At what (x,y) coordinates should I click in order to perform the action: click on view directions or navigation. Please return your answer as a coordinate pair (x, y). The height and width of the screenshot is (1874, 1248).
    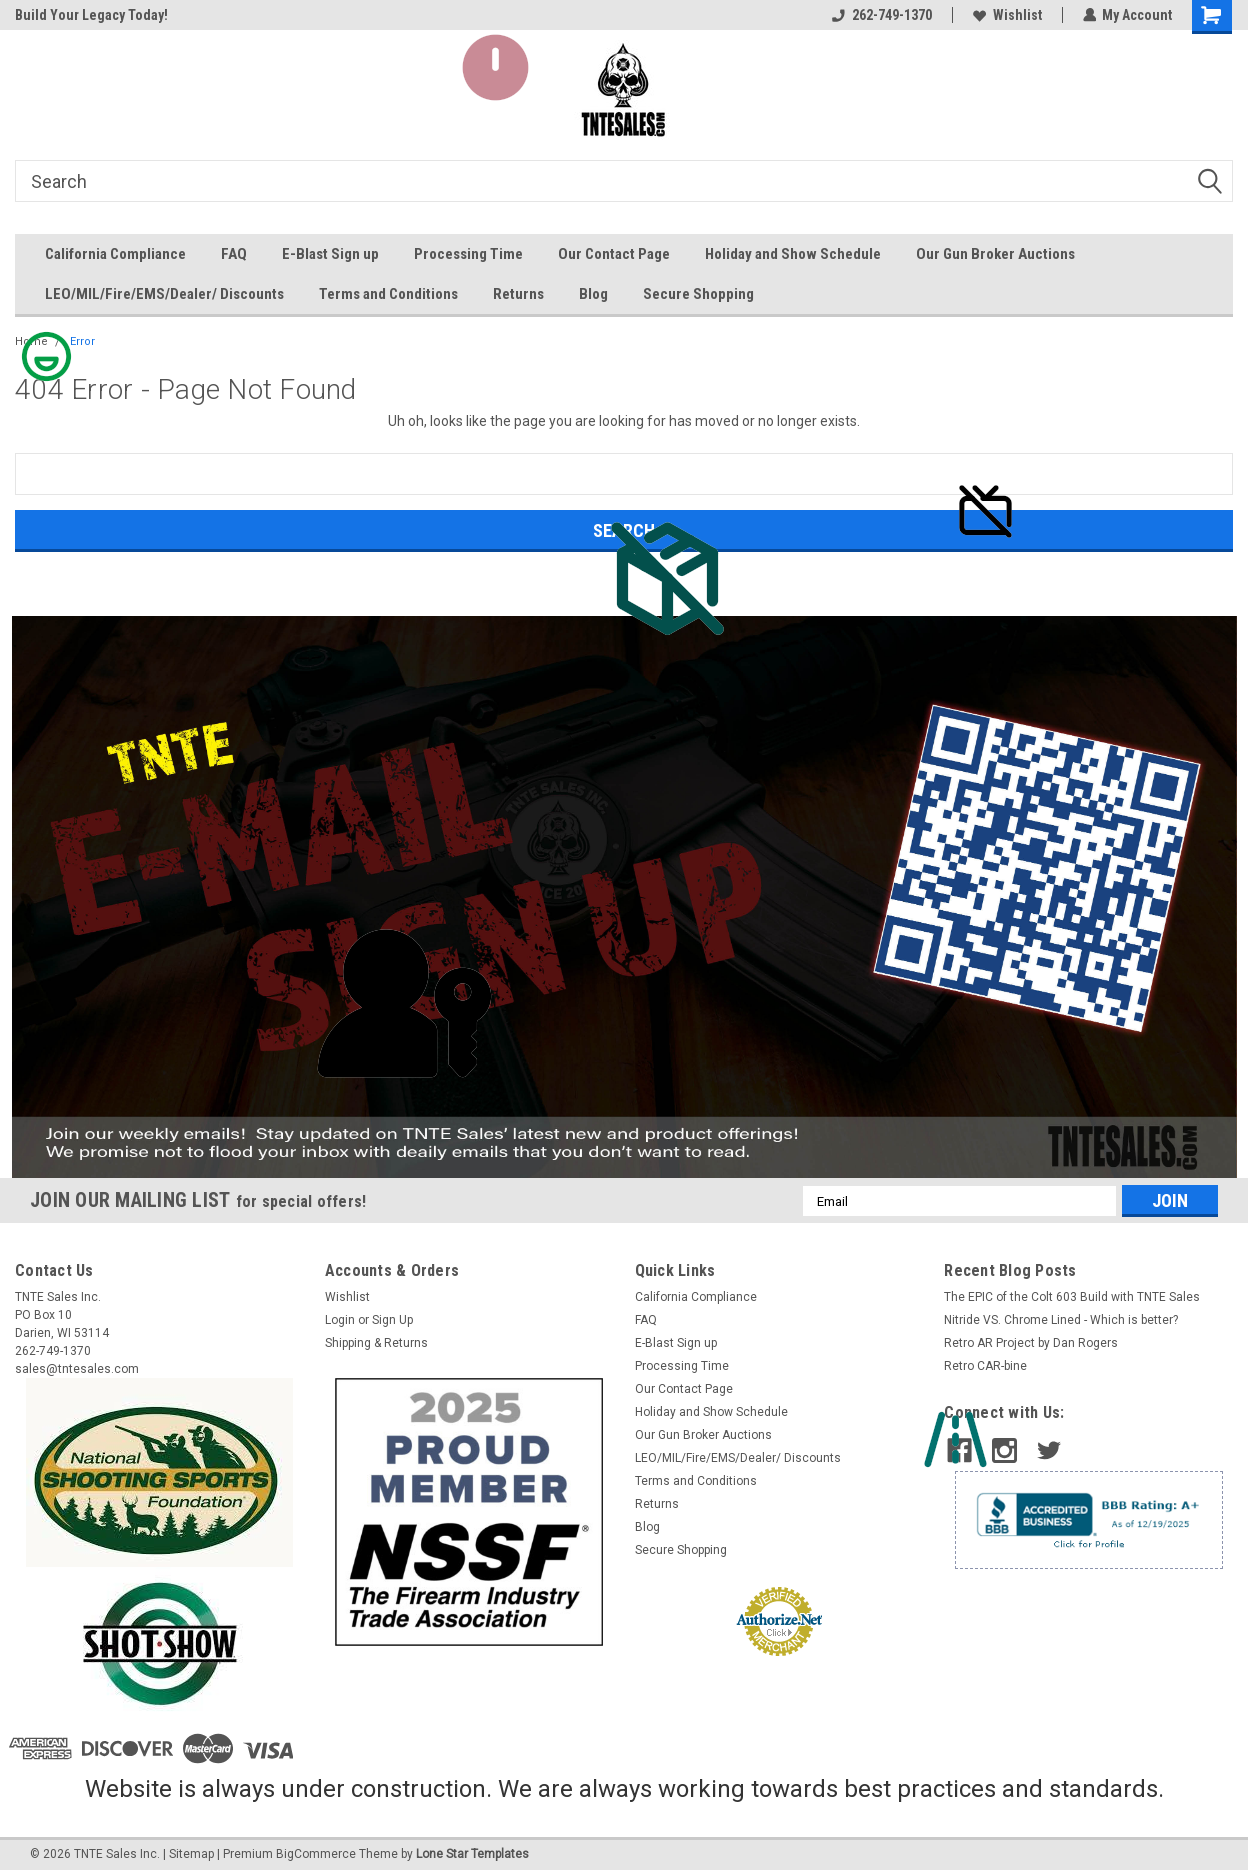
    Looking at the image, I should click on (955, 1439).